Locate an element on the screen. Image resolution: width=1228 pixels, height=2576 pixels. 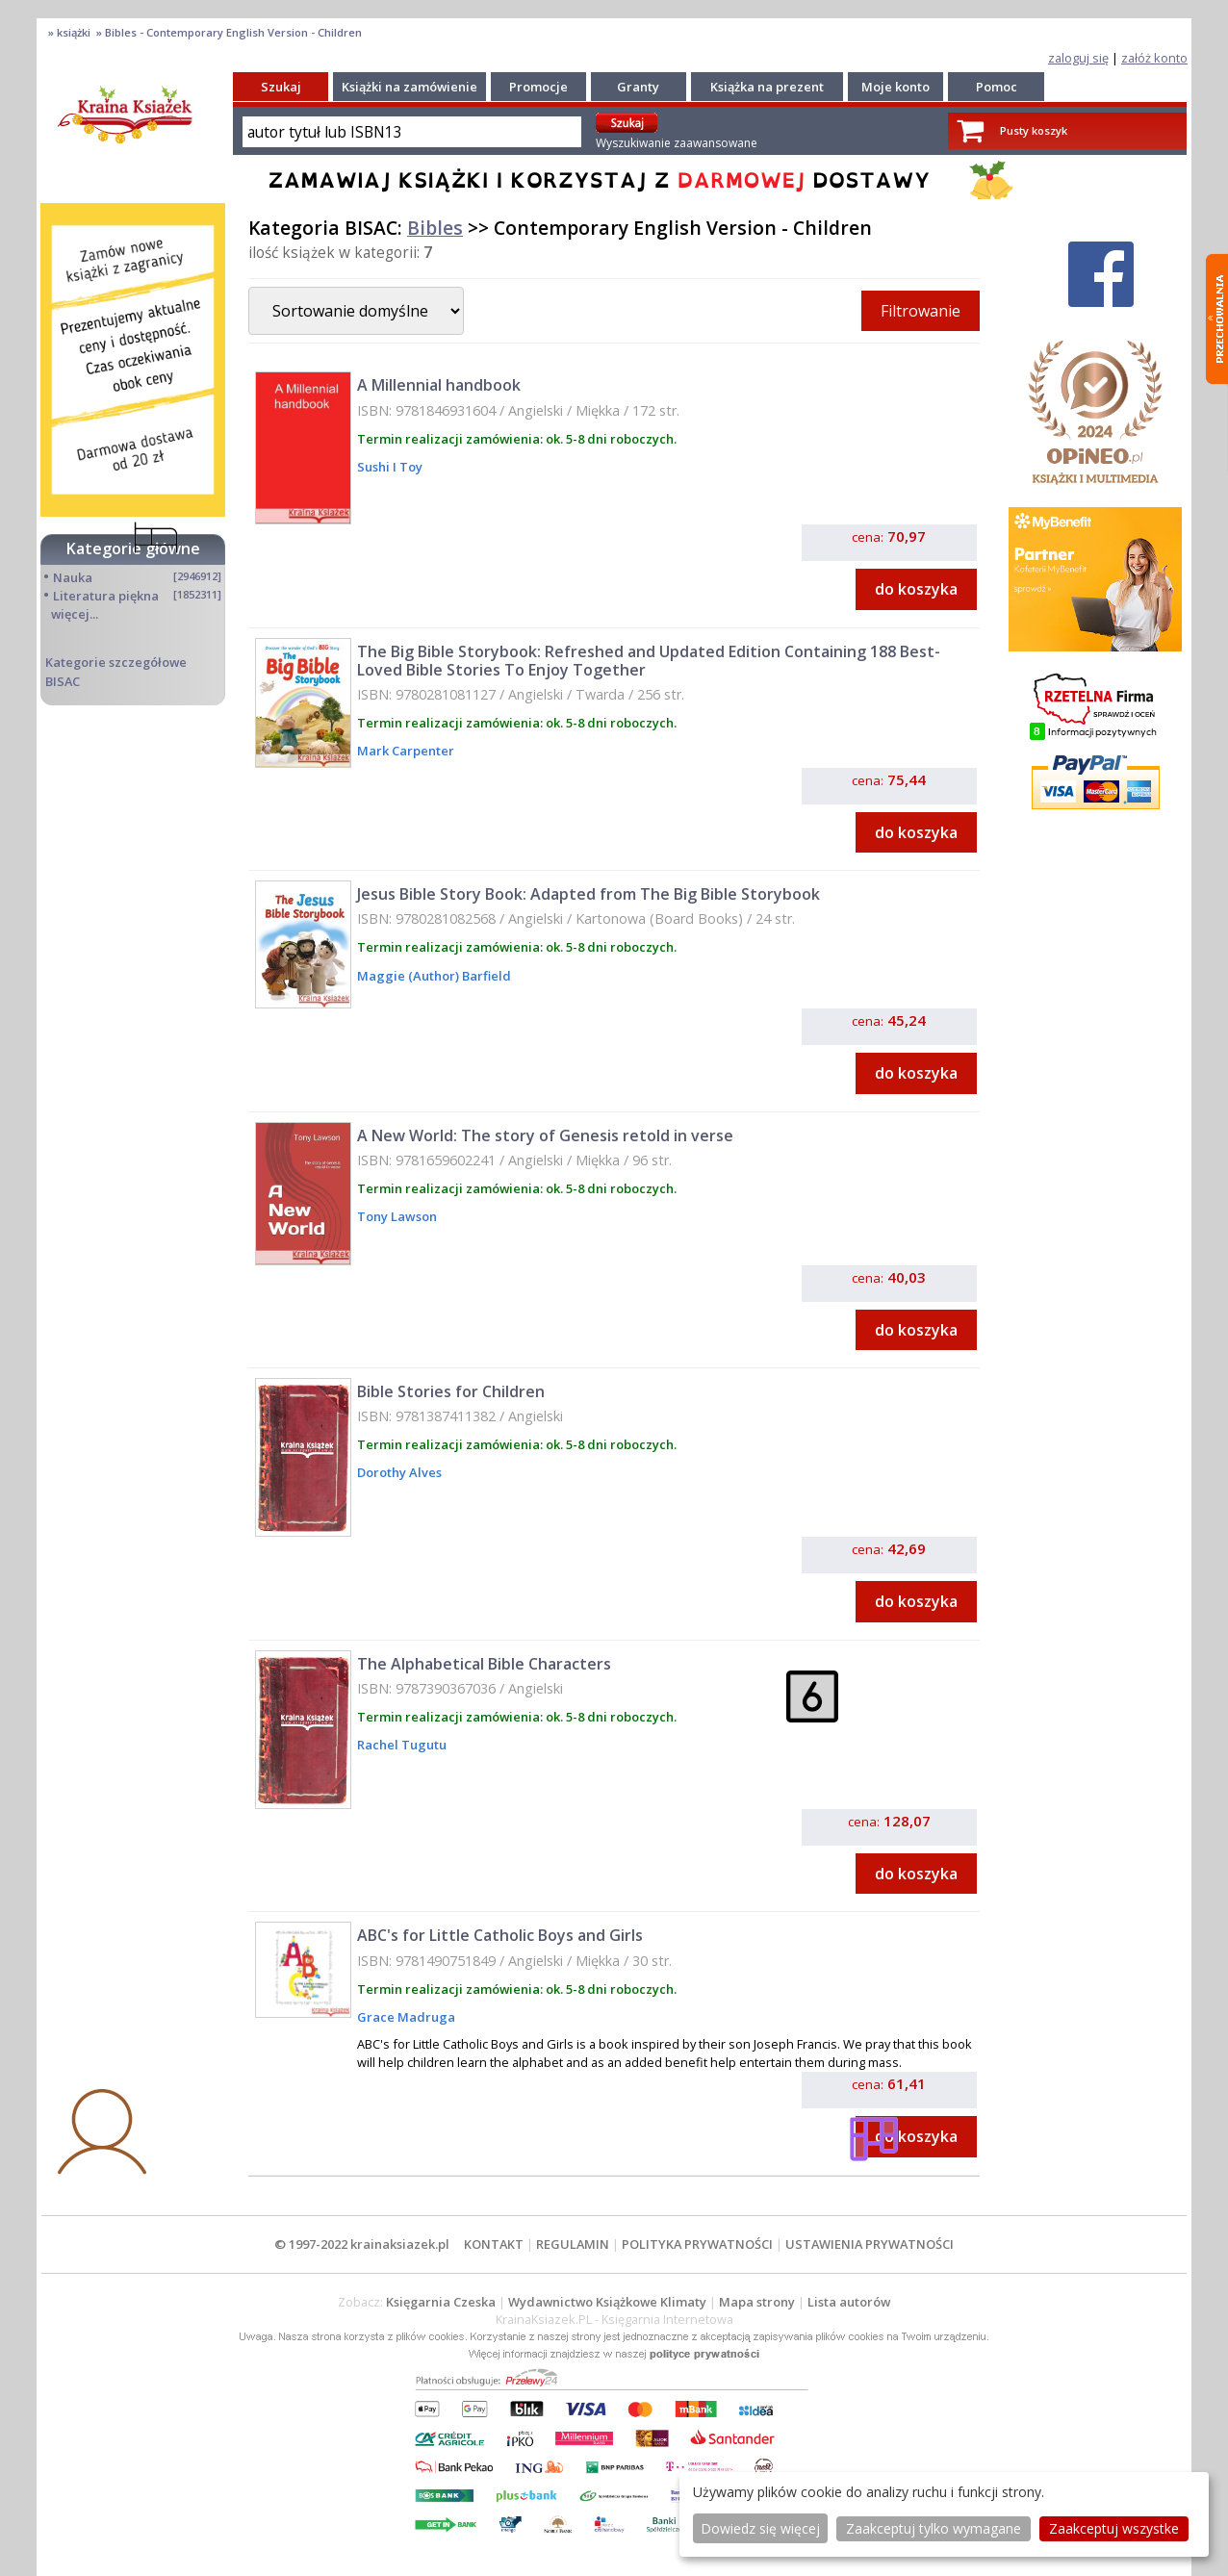
view your profile is located at coordinates (102, 2133).